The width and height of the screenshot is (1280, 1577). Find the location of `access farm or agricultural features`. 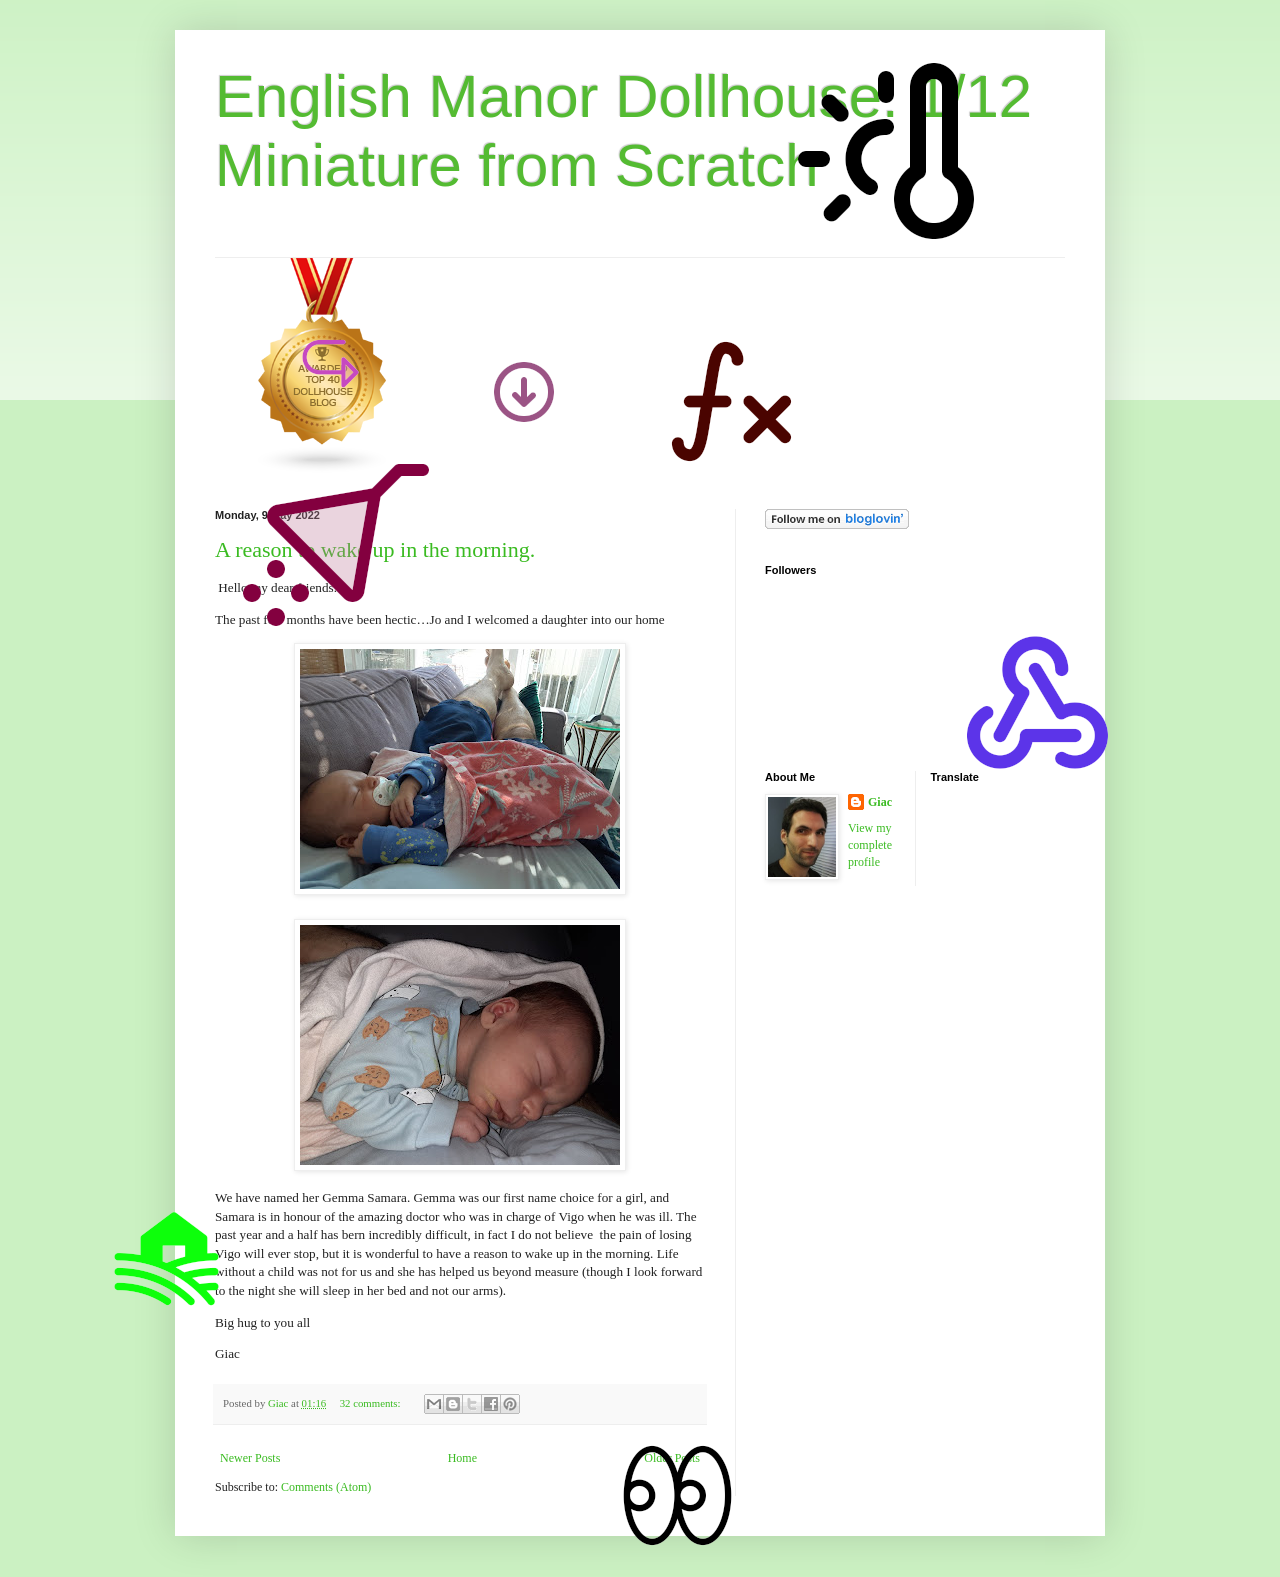

access farm or agricultural features is located at coordinates (166, 1260).